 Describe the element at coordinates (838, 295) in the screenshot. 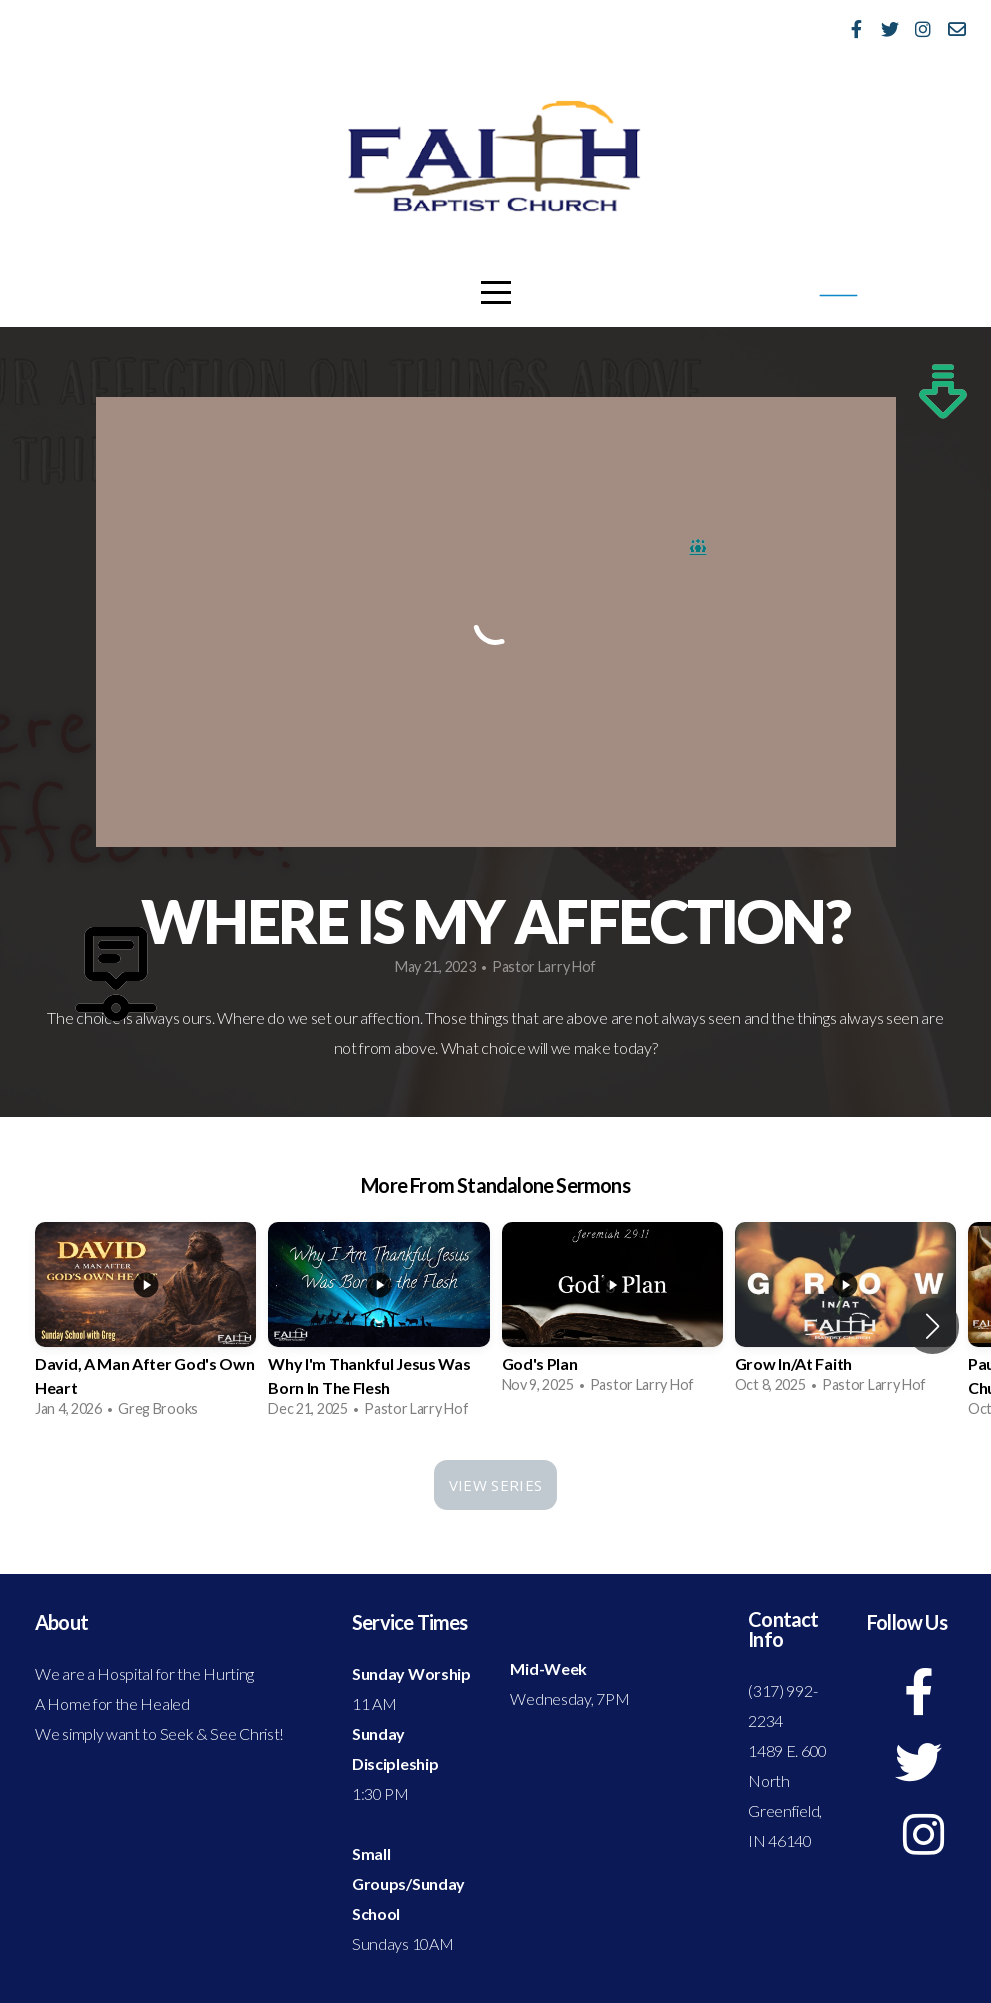

I see `decrease quantity or value` at that location.